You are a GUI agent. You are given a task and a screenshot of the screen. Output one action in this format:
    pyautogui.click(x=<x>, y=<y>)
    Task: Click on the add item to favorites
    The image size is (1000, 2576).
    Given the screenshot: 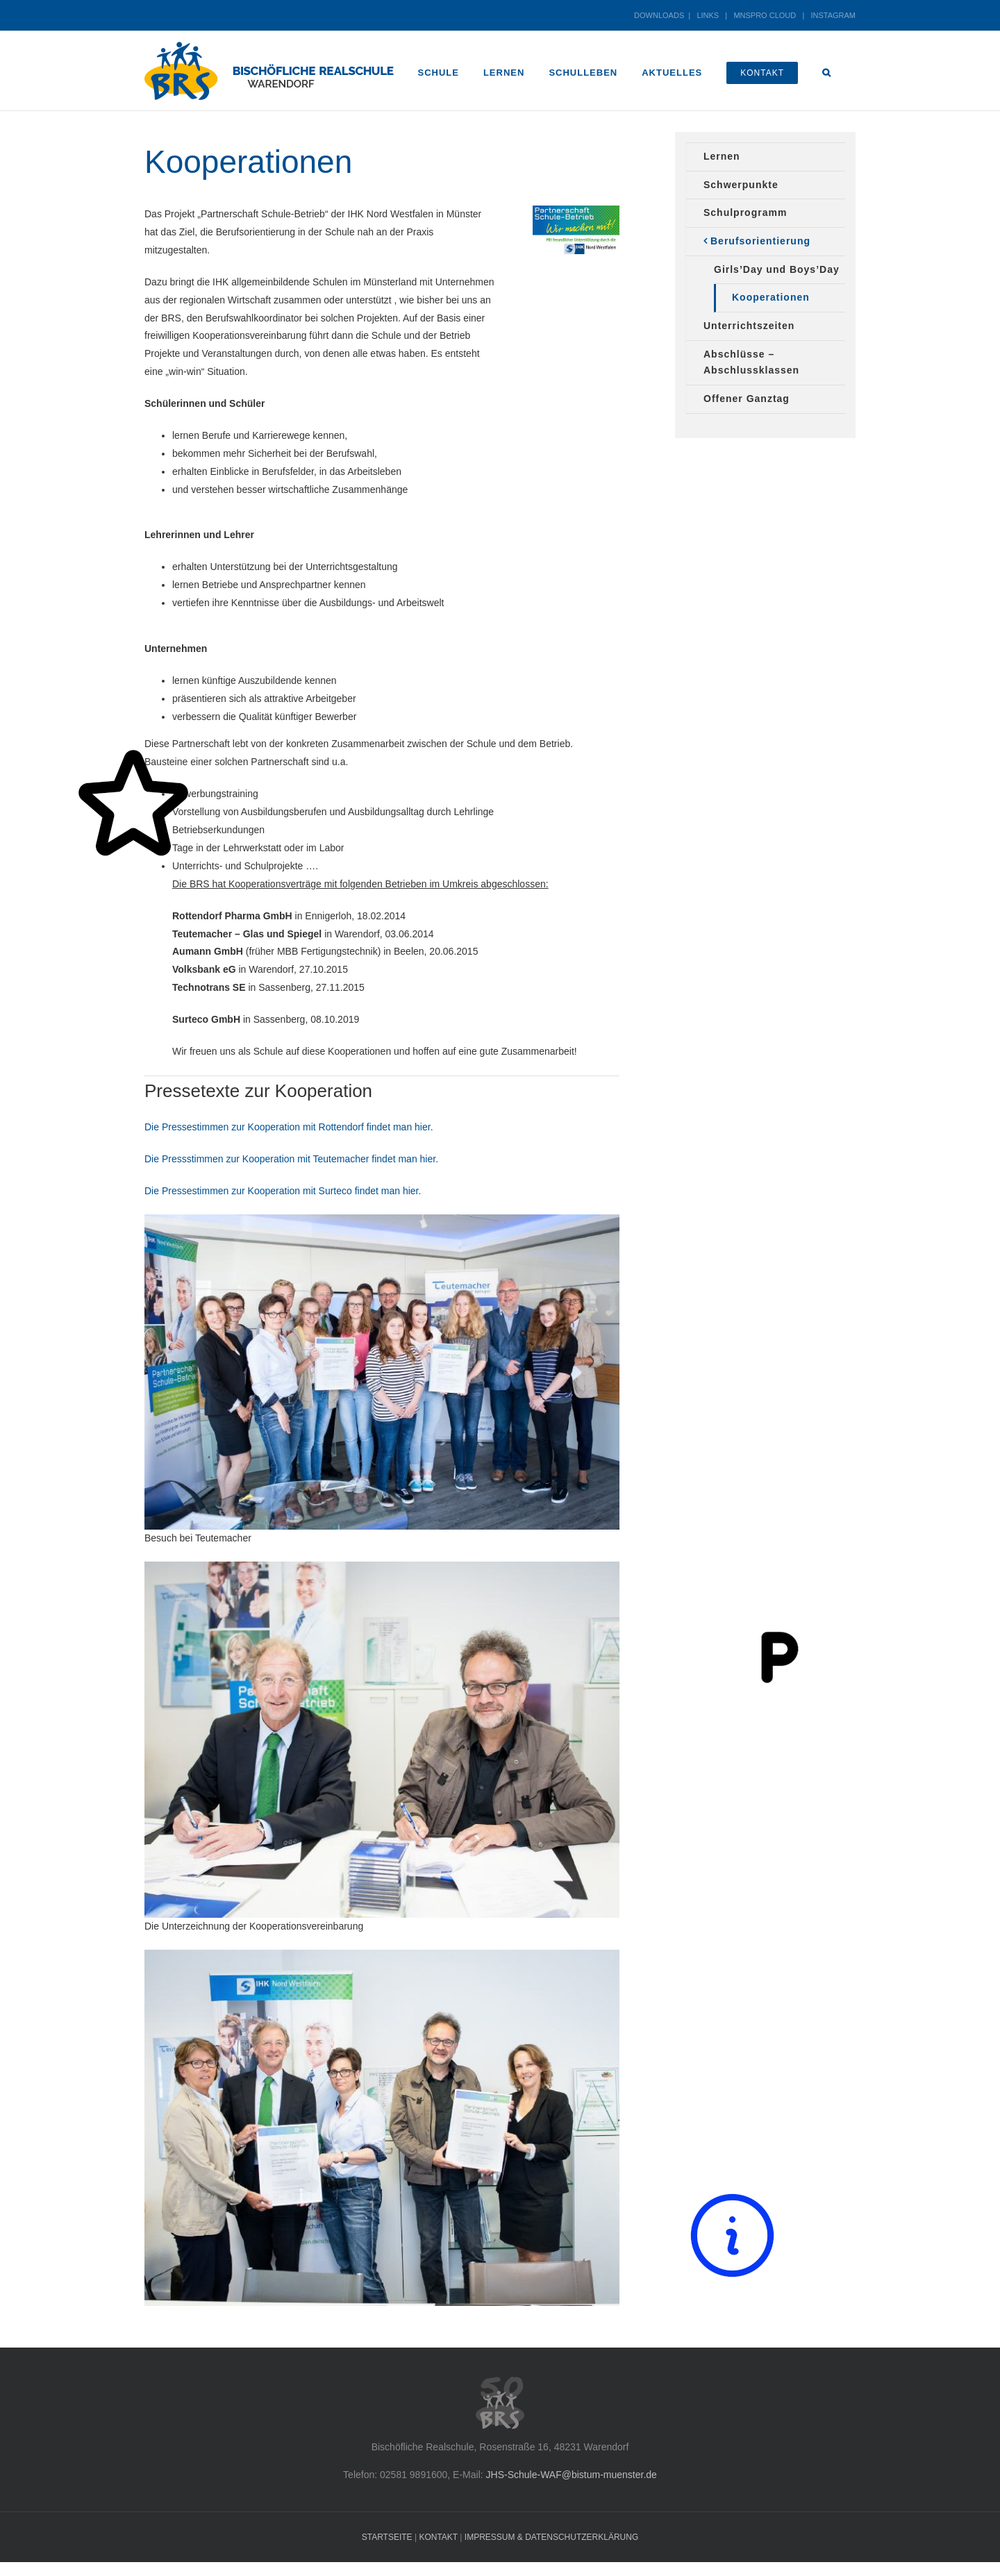 What is the action you would take?
    pyautogui.click(x=133, y=805)
    